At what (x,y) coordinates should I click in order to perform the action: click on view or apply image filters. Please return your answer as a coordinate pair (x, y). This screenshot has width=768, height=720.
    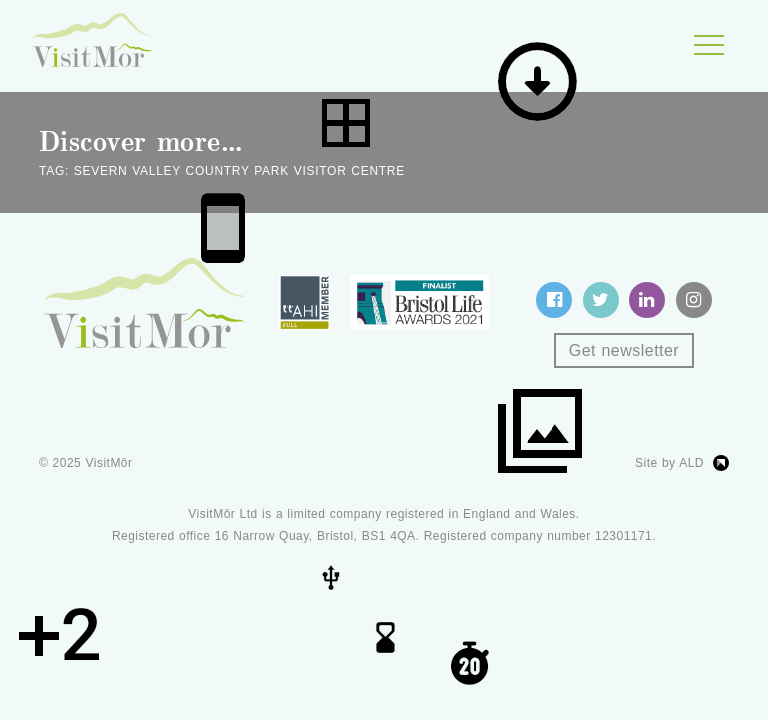
    Looking at the image, I should click on (540, 431).